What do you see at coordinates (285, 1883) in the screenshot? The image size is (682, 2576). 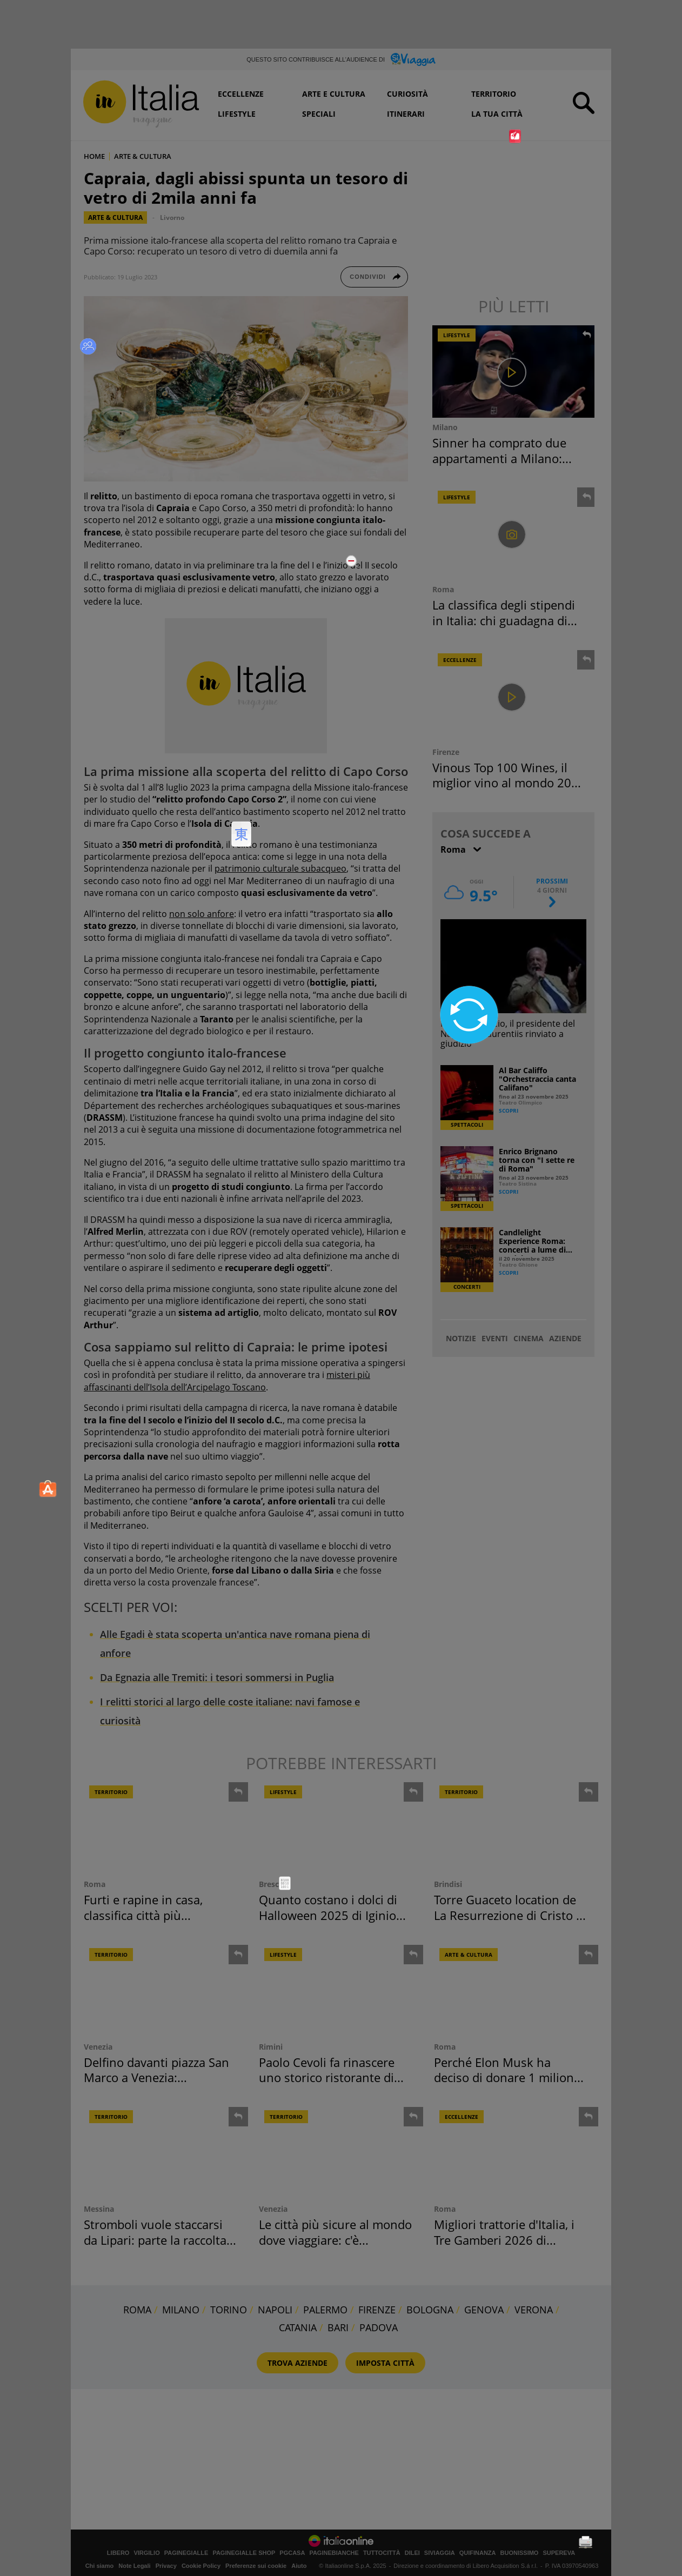 I see `indicates a binary or raw data file` at bounding box center [285, 1883].